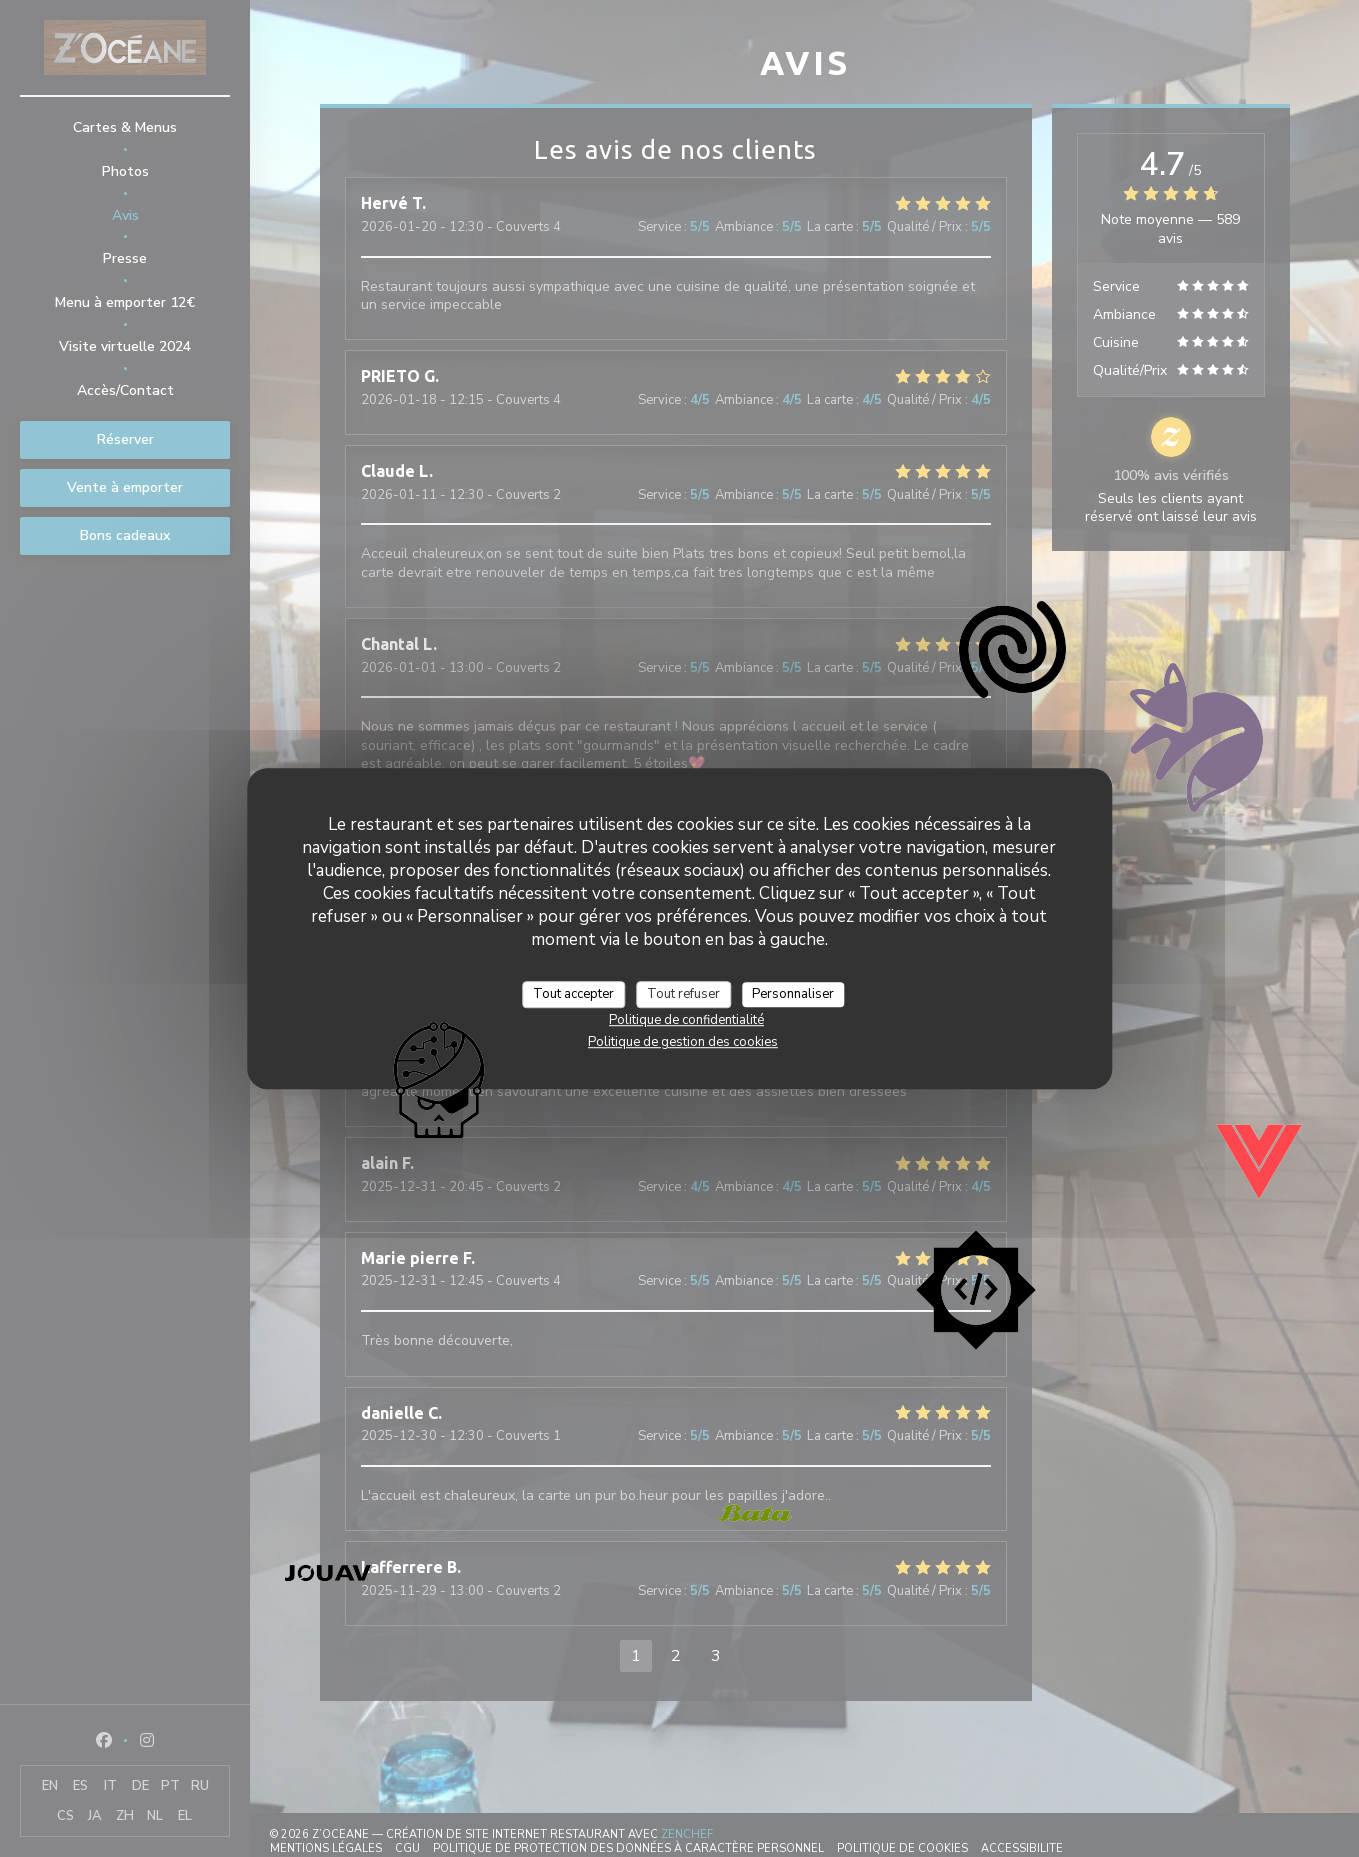 The width and height of the screenshot is (1359, 1857). Describe the element at coordinates (1259, 1160) in the screenshot. I see `vue.js framework logo` at that location.